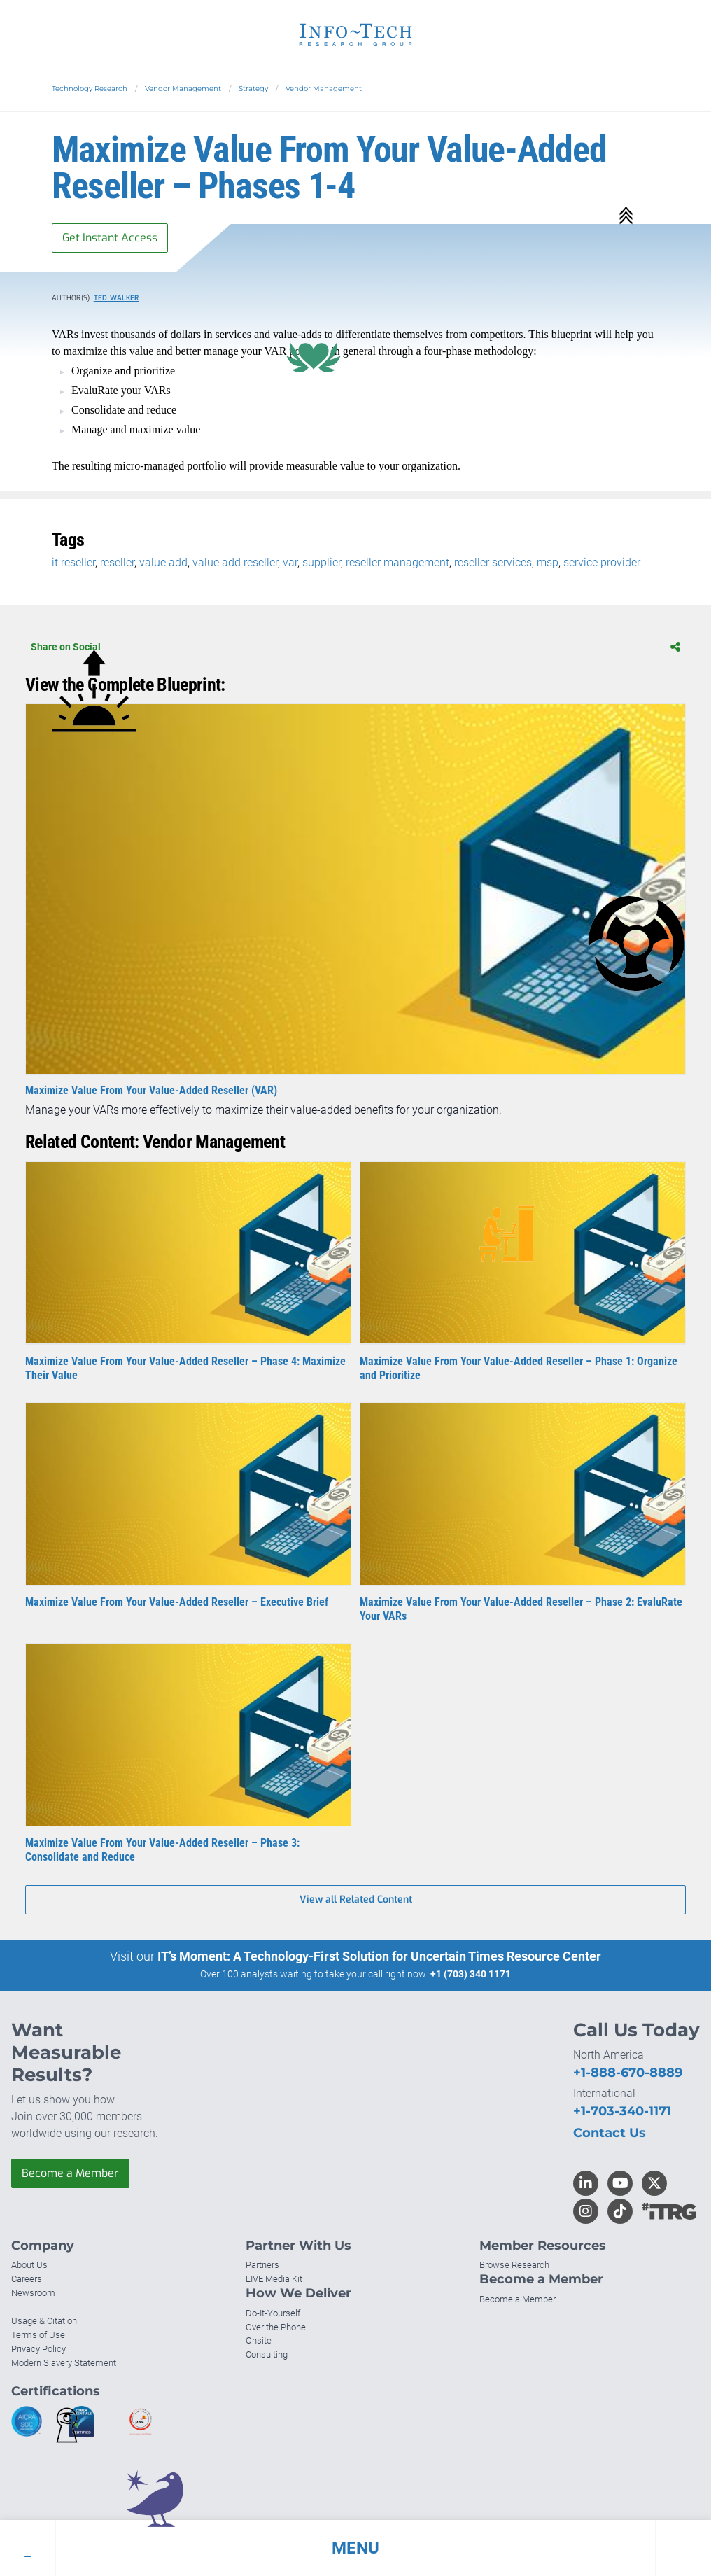 The width and height of the screenshot is (711, 2576). I want to click on indicates sunrise or morning time, so click(94, 690).